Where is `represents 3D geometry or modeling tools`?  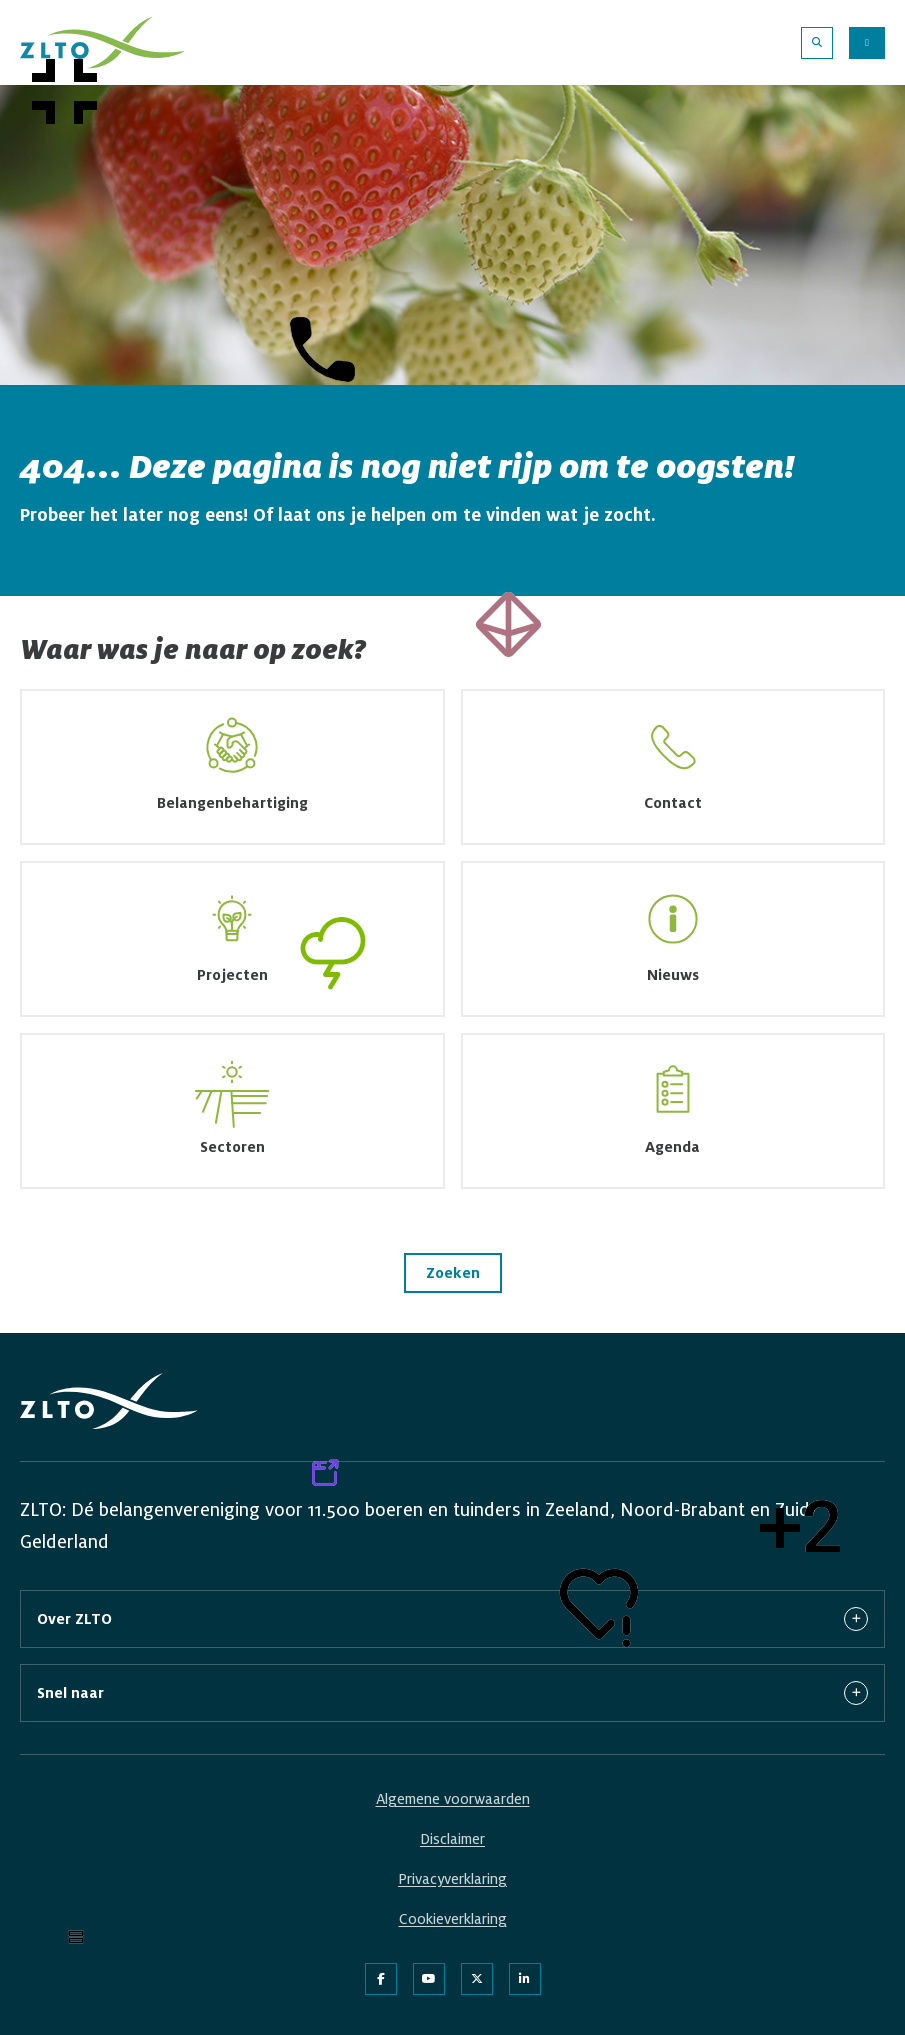 represents 3D geometry or modeling tools is located at coordinates (508, 624).